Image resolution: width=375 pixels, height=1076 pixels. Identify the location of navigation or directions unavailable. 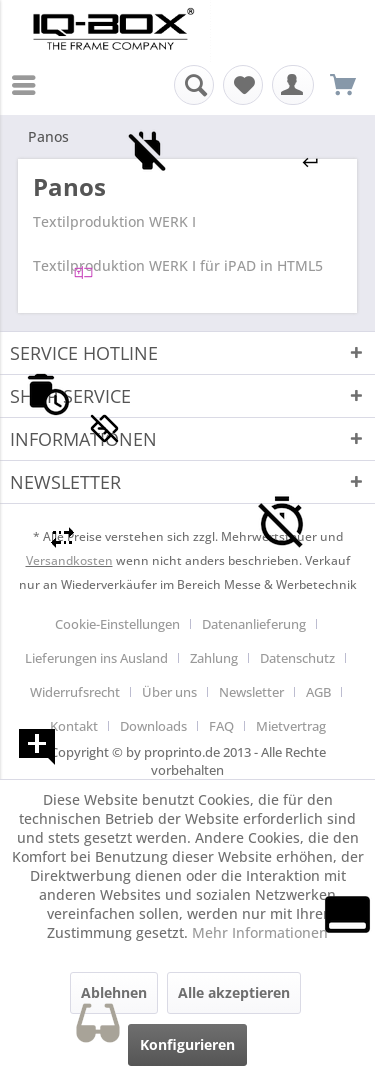
(104, 428).